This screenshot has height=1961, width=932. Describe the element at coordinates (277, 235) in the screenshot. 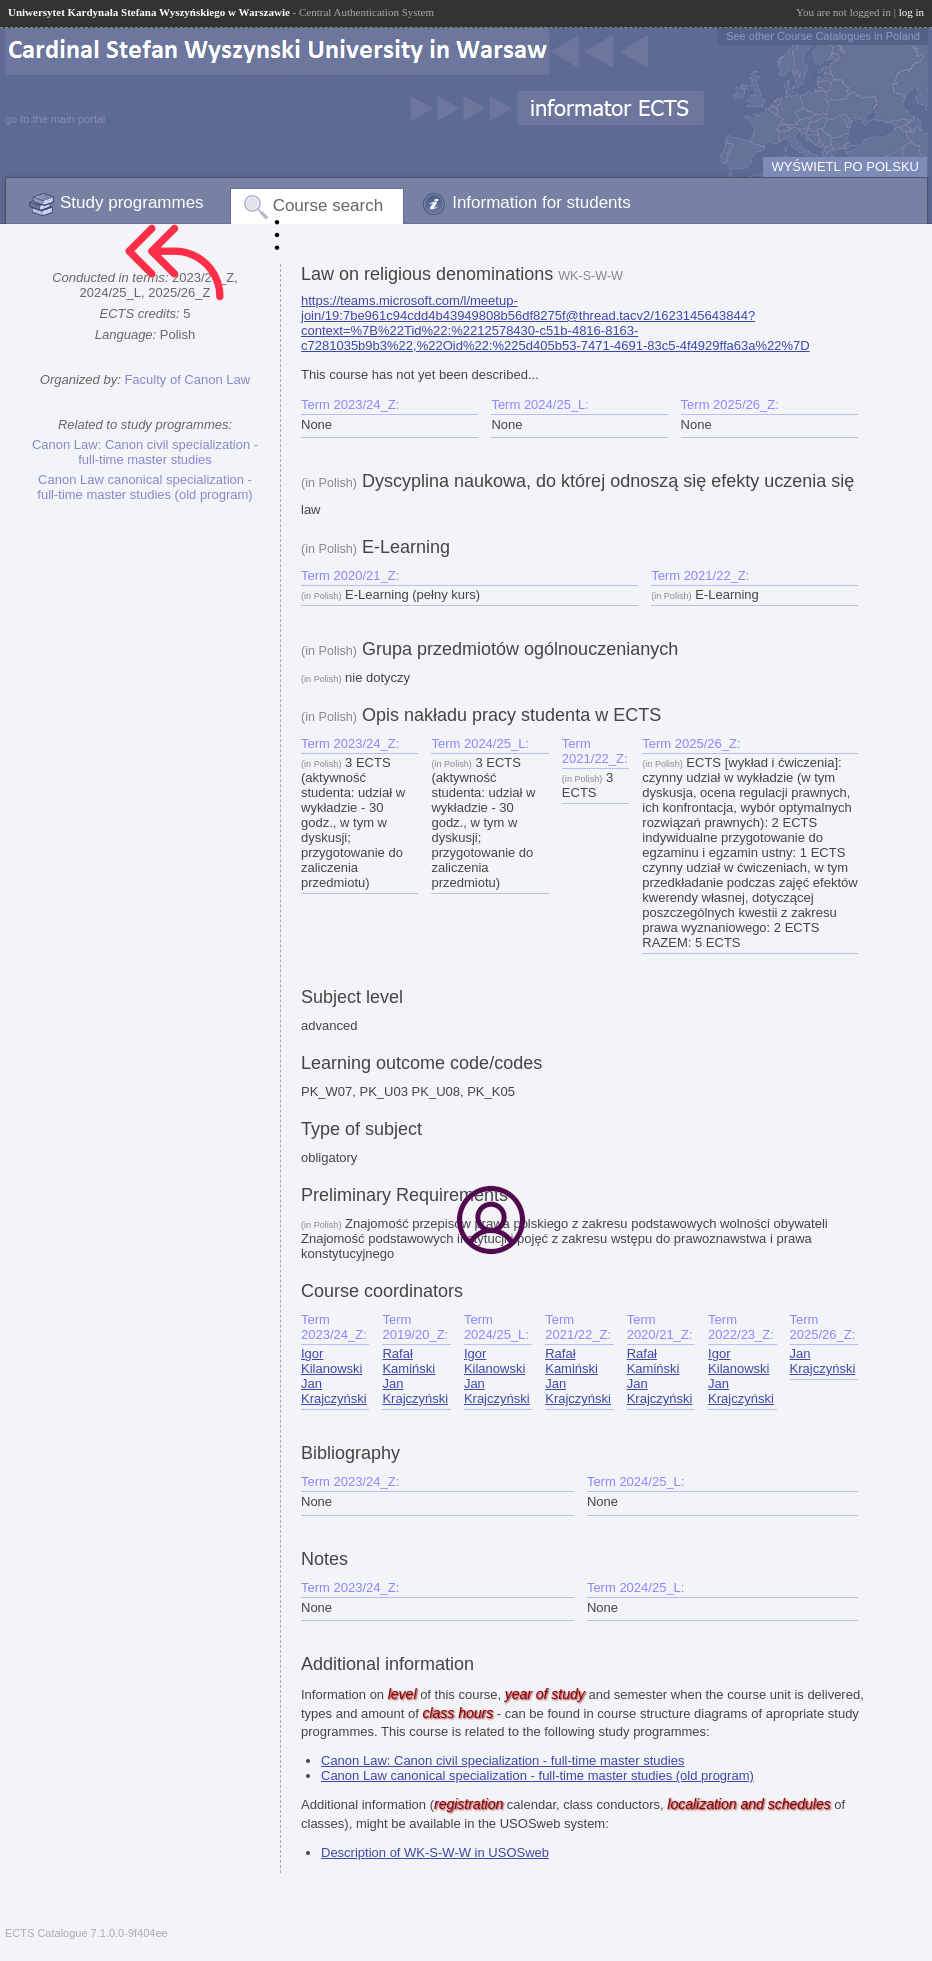

I see `open more options menu` at that location.